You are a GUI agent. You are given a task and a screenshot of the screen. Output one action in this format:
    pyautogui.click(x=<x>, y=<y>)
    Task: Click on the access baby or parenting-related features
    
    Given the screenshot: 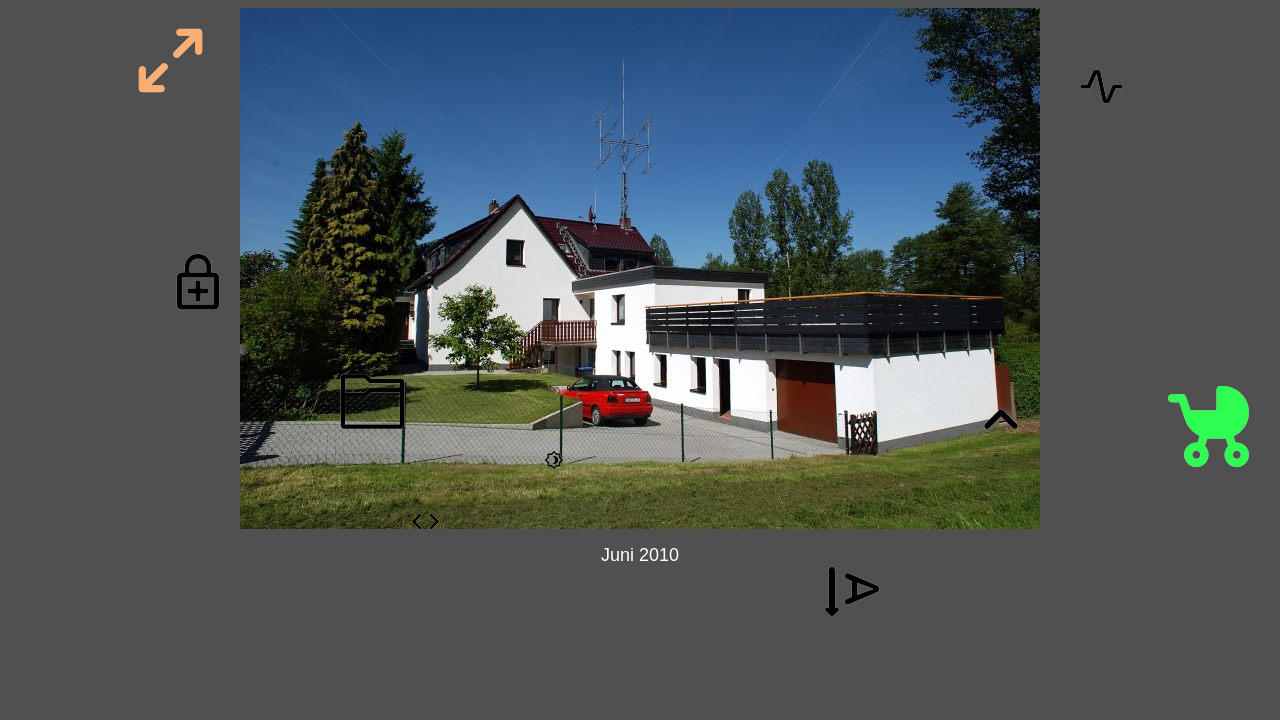 What is the action you would take?
    pyautogui.click(x=1212, y=426)
    